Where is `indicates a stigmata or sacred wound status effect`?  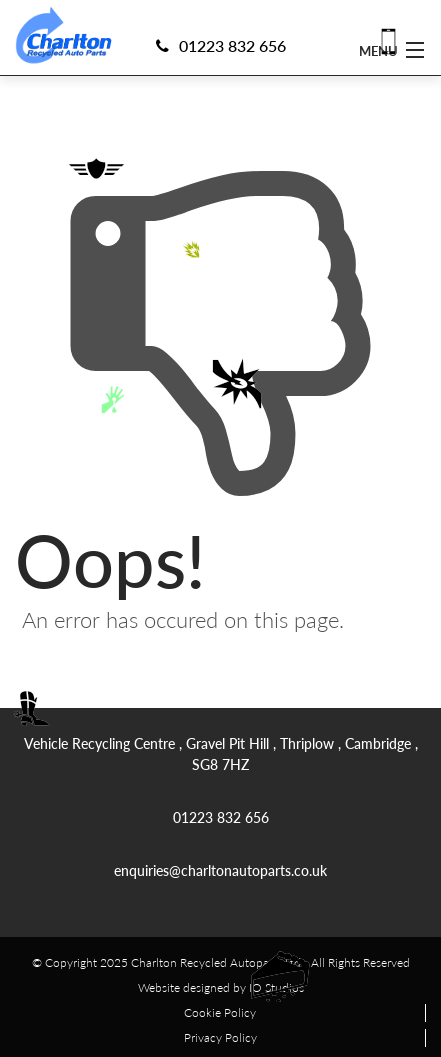 indicates a stigmata or sacred wound status effect is located at coordinates (115, 399).